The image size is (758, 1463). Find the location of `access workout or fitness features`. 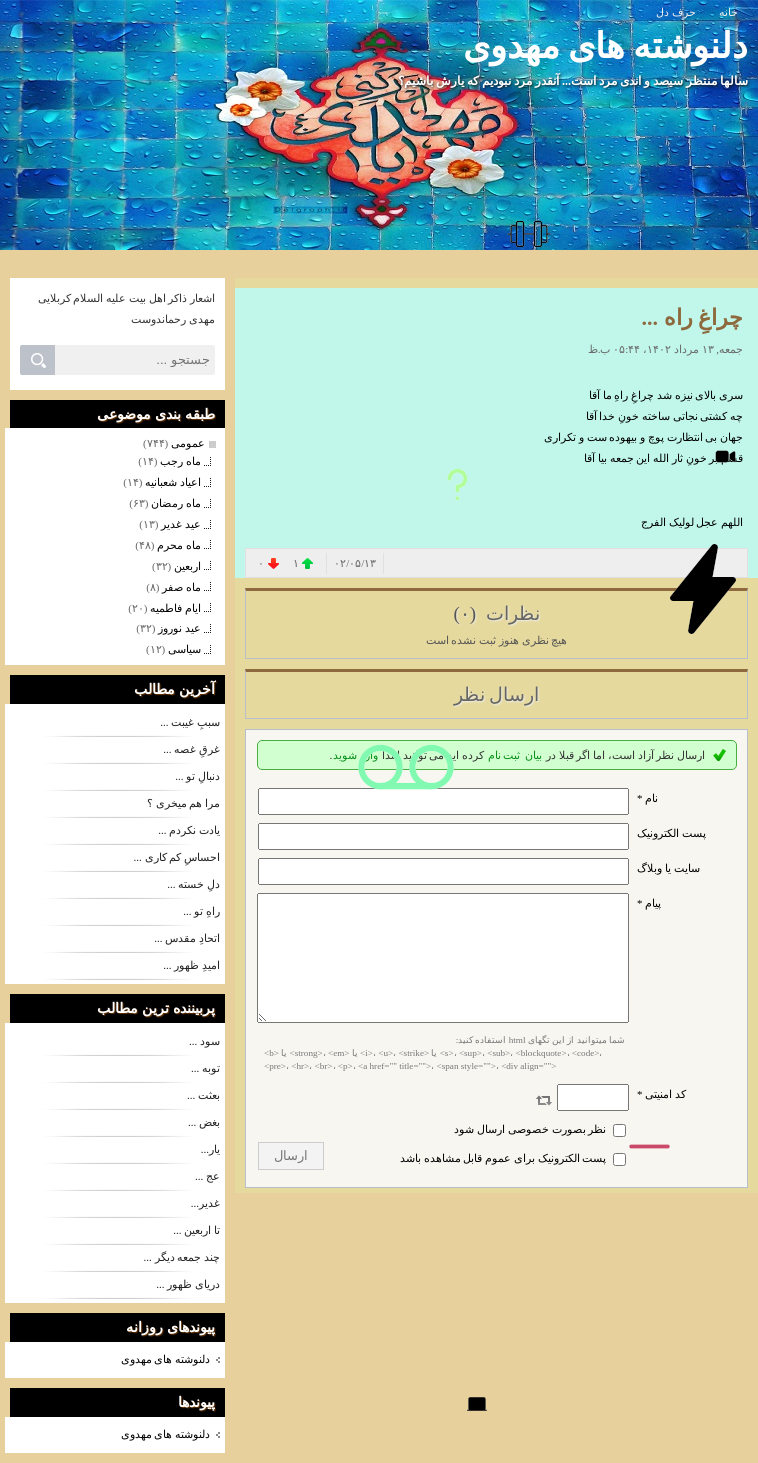

access workout or fitness features is located at coordinates (529, 234).